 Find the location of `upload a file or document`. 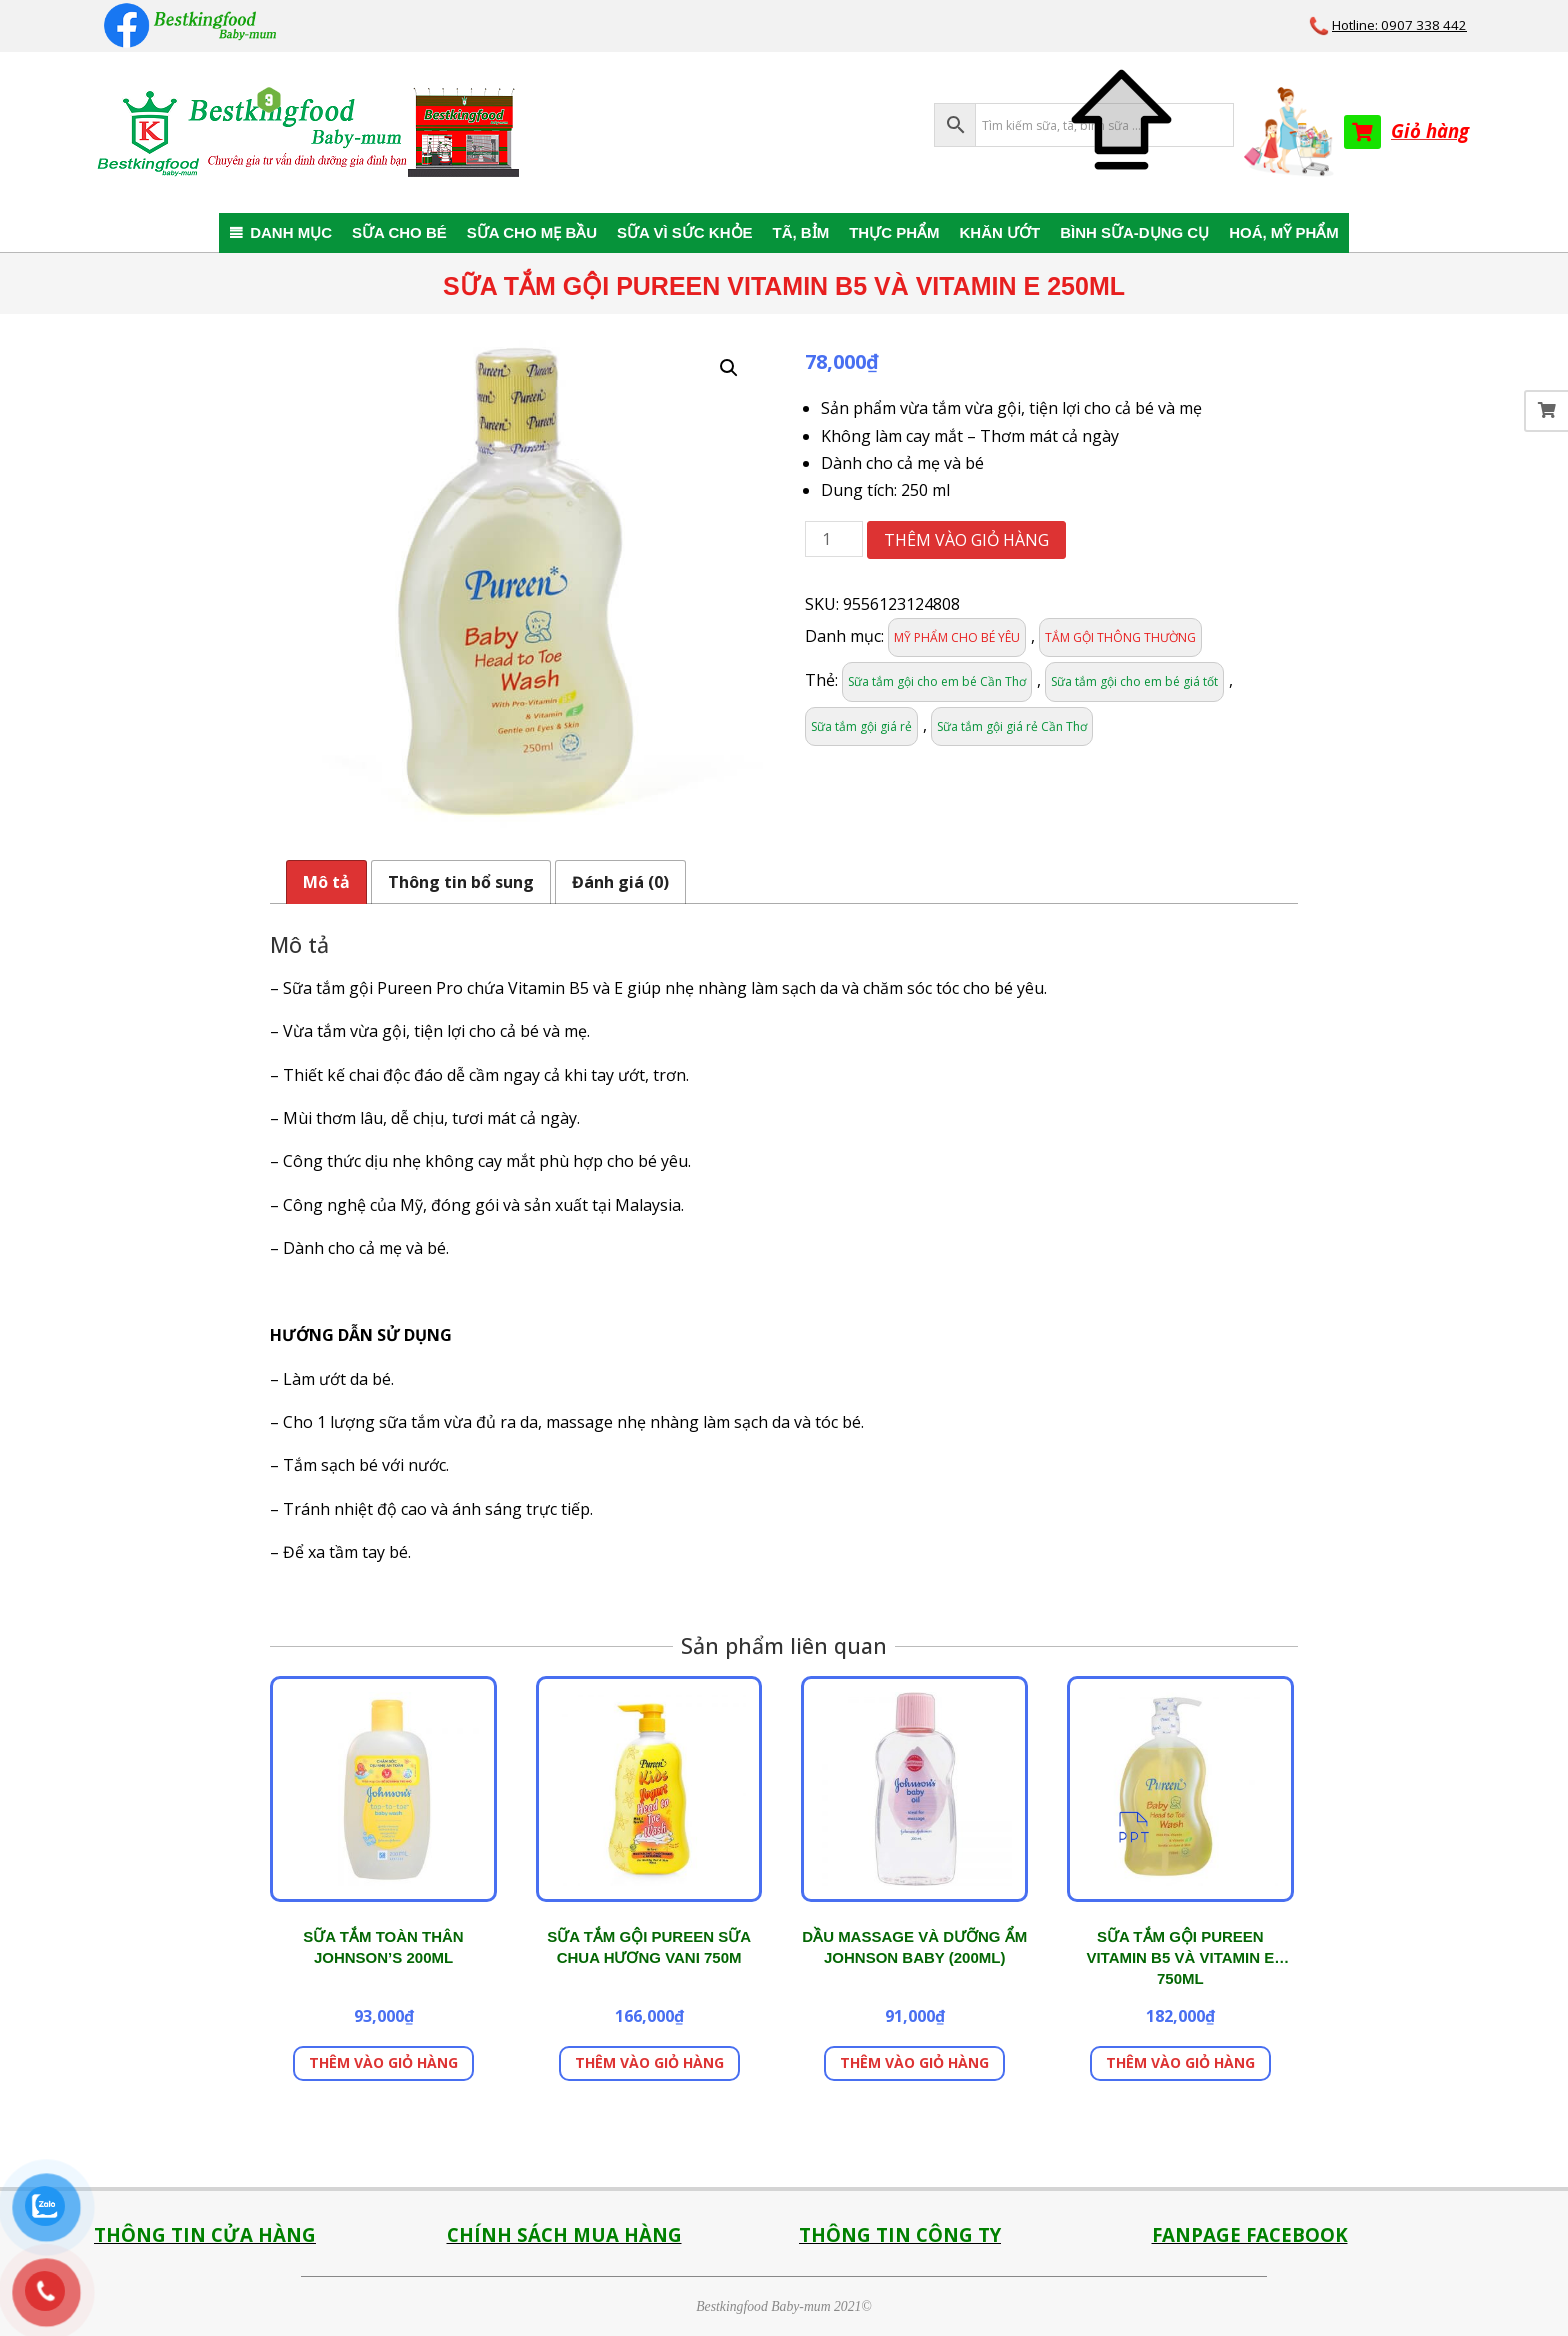

upload a file or document is located at coordinates (1121, 123).